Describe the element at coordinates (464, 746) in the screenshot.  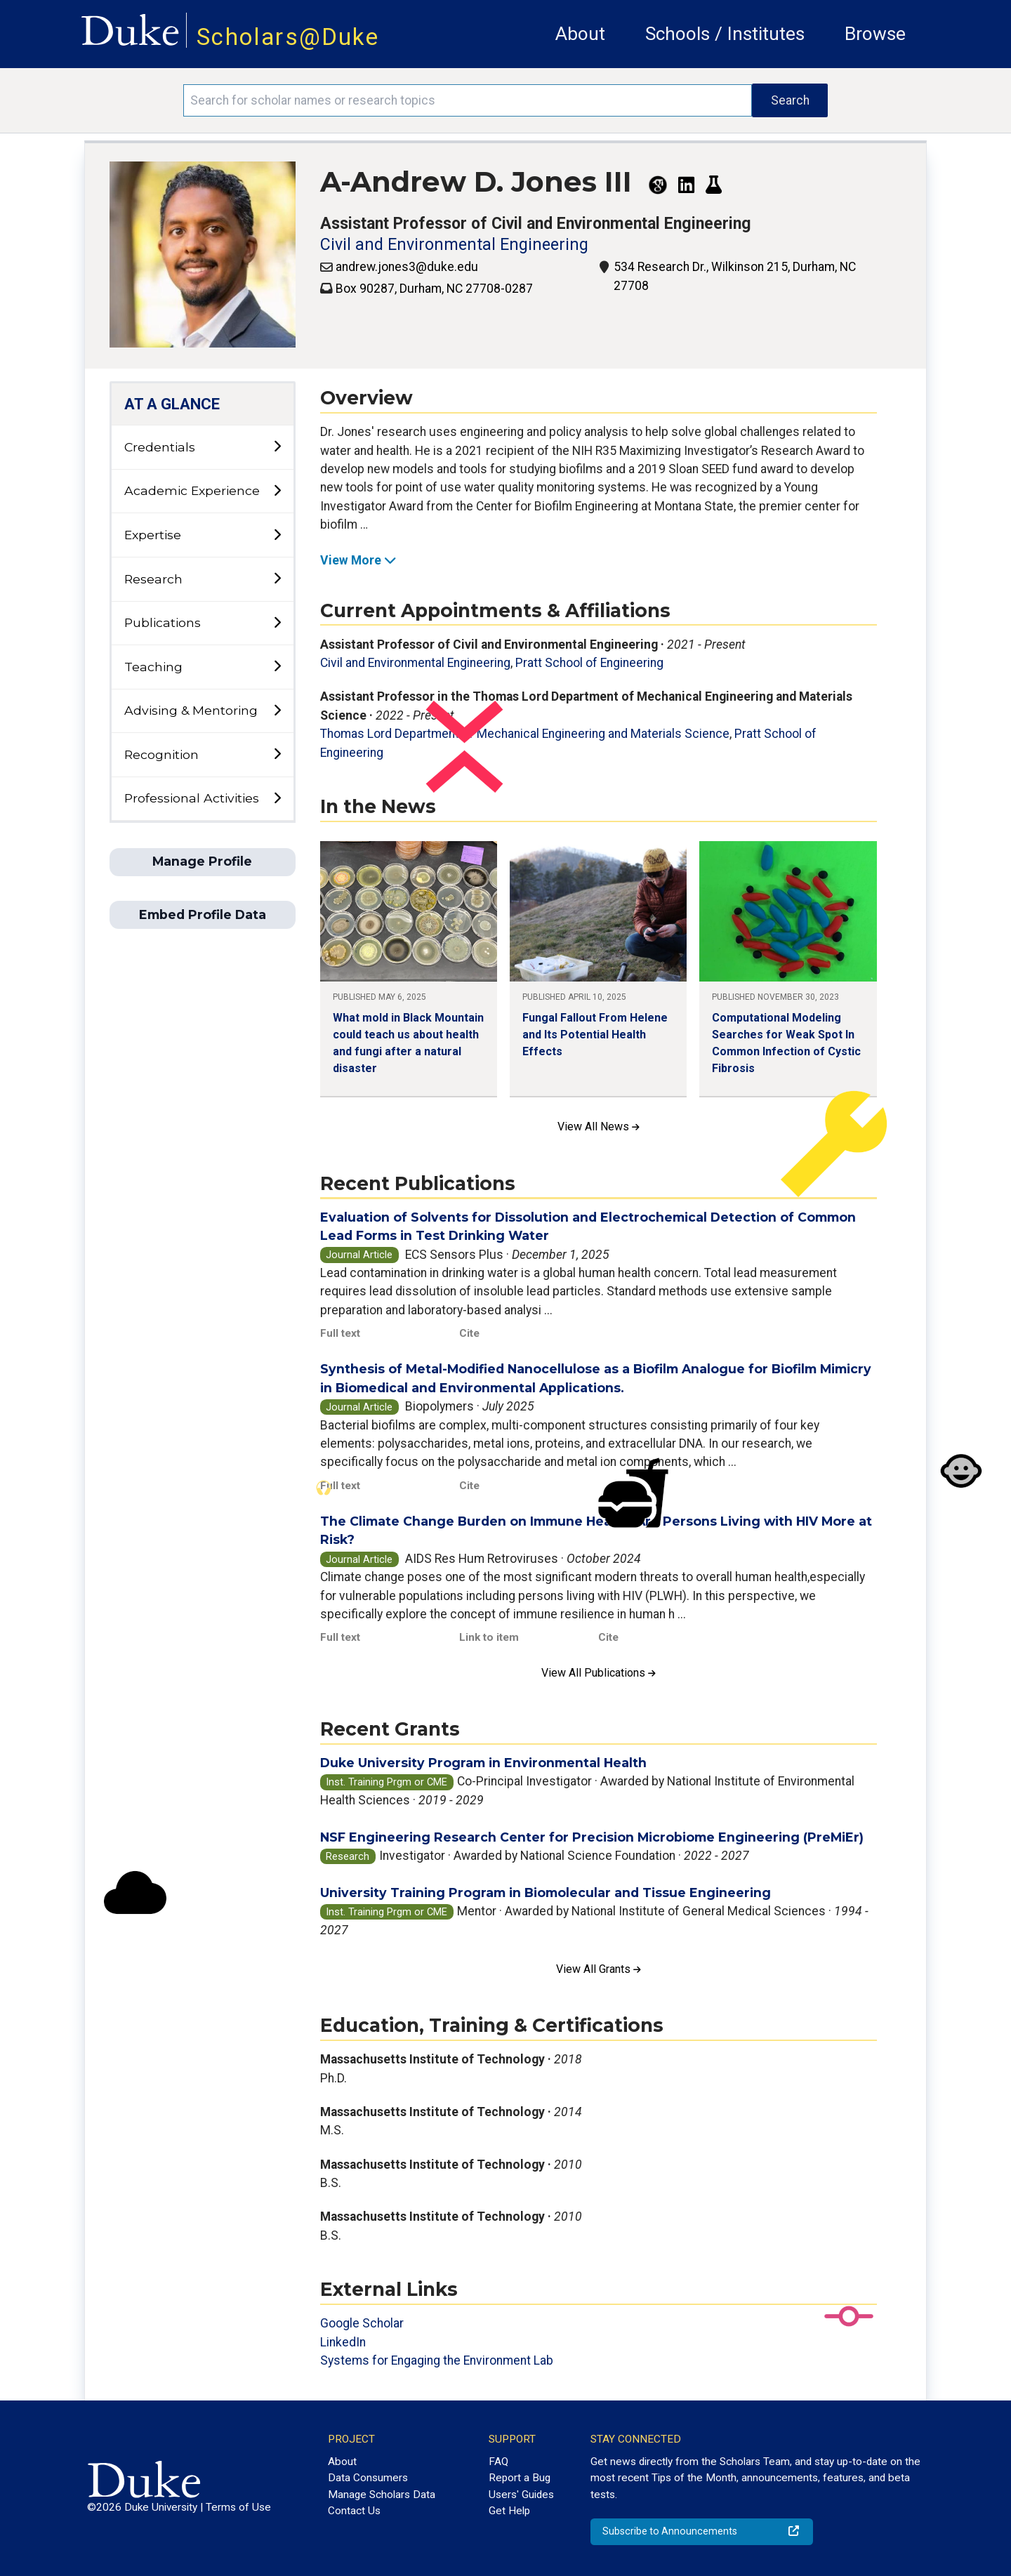
I see `collapse an expanded section or panel` at that location.